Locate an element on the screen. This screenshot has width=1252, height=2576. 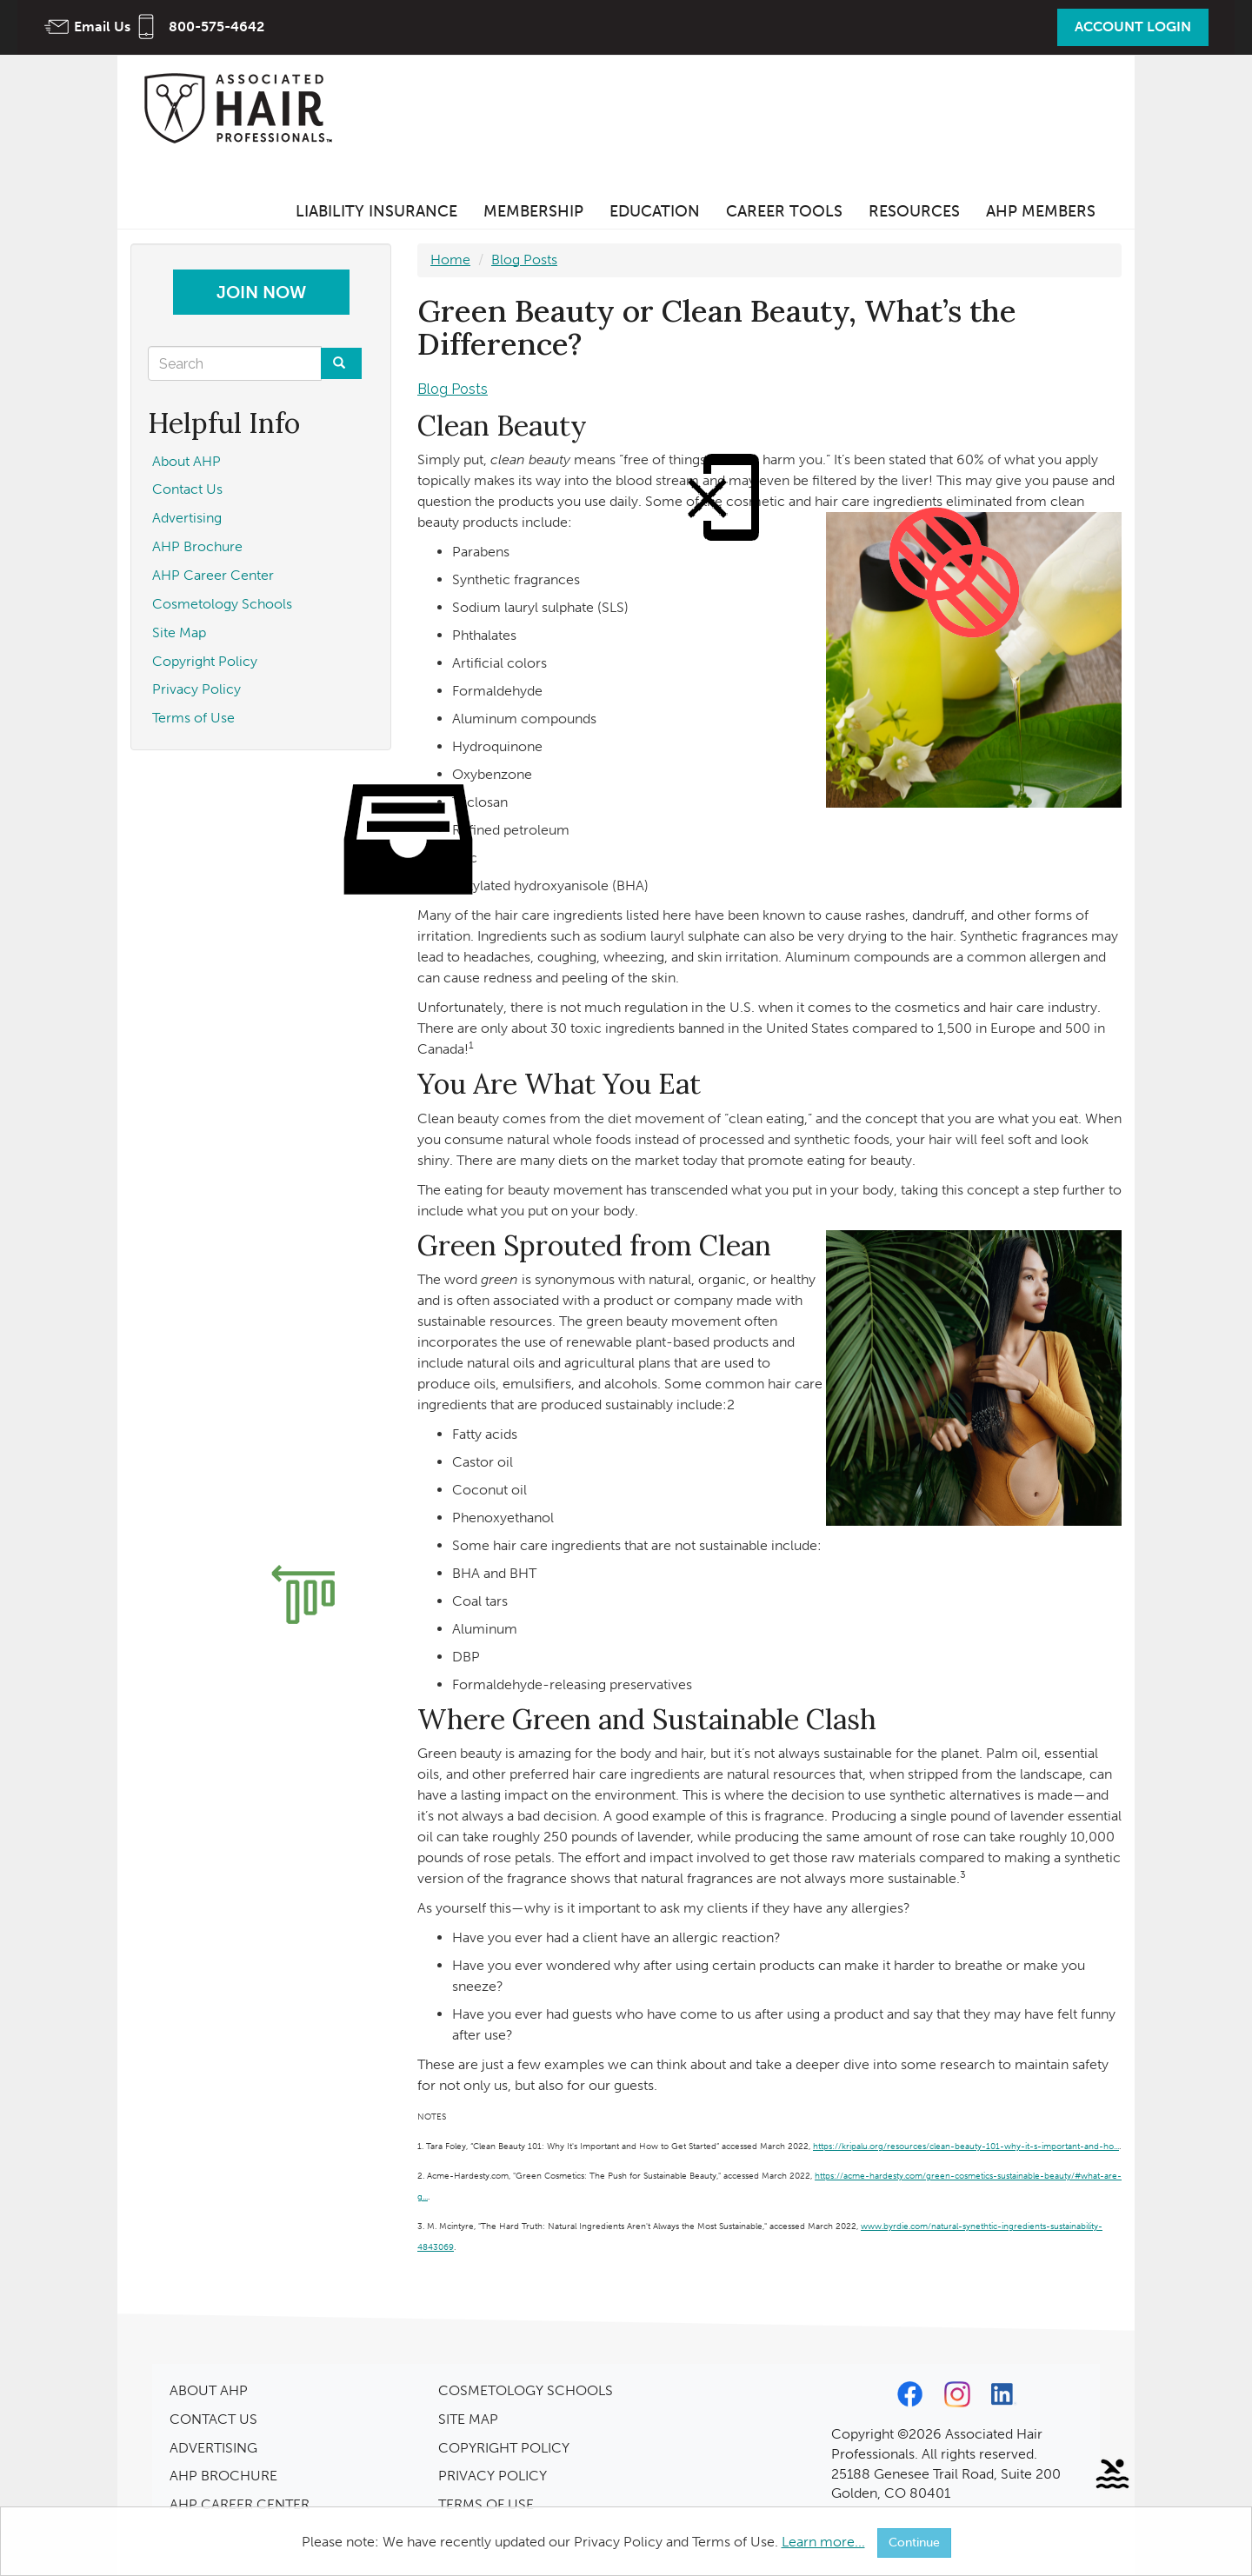
merge or combine selected elements is located at coordinates (954, 572).